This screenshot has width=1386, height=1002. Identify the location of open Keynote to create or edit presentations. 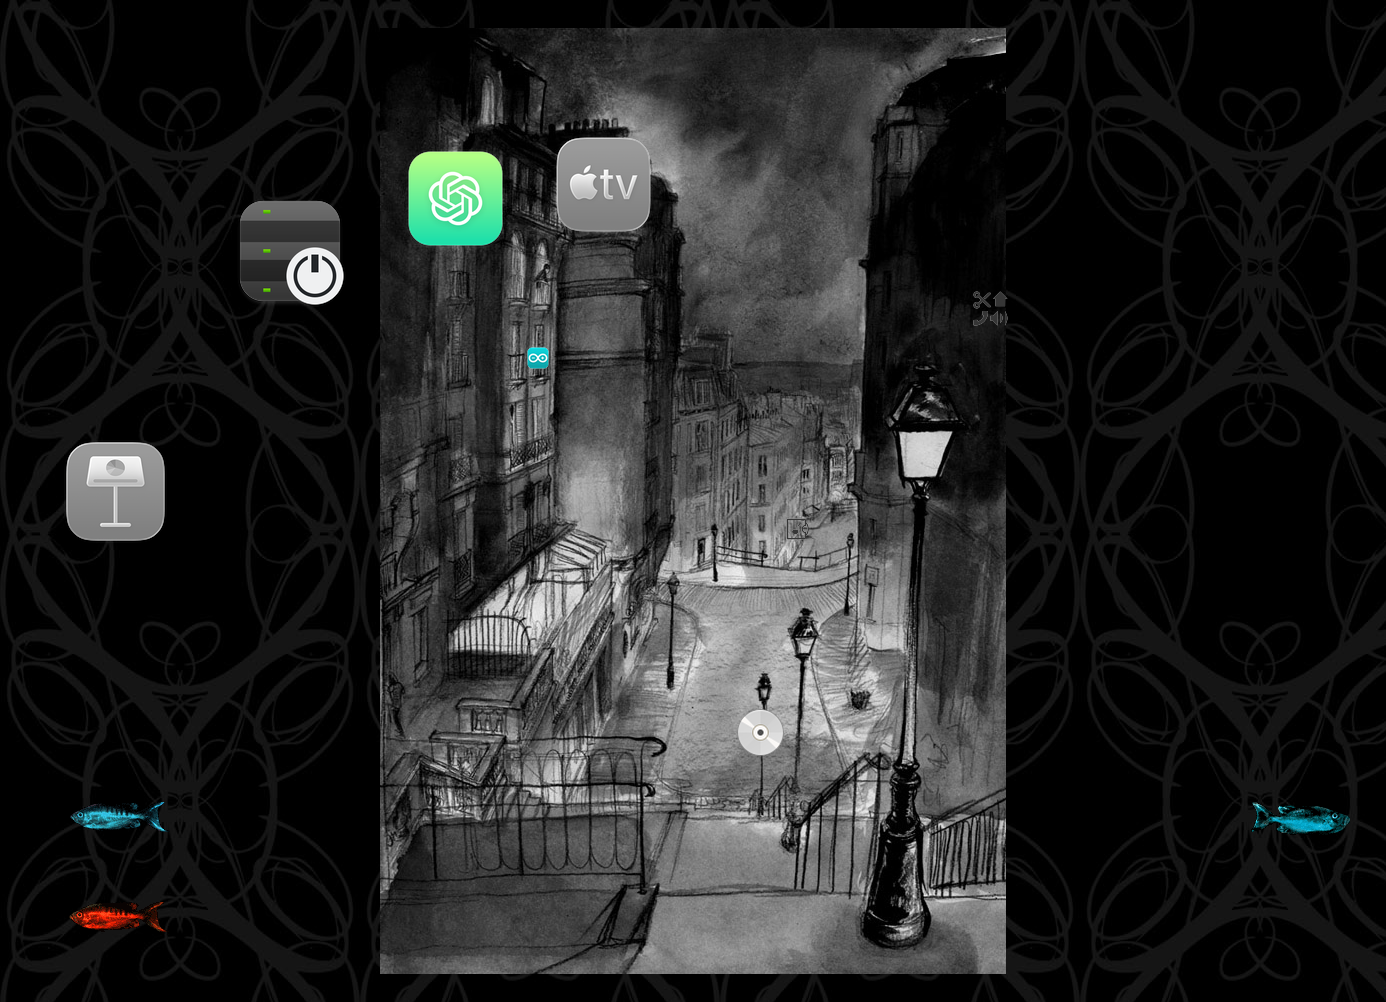
(115, 491).